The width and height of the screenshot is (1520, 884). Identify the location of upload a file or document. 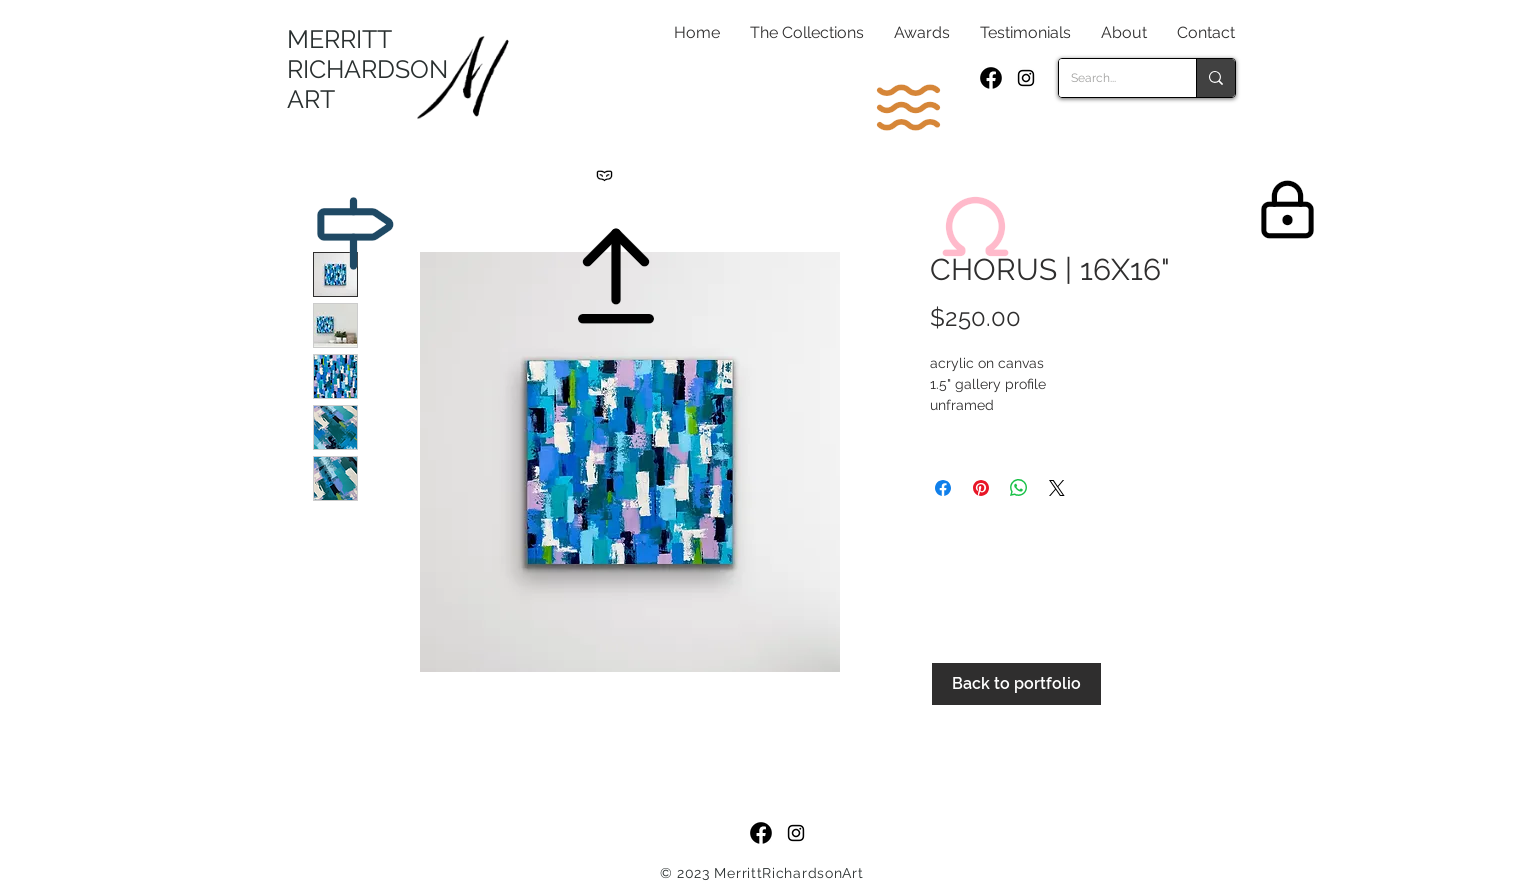
(616, 276).